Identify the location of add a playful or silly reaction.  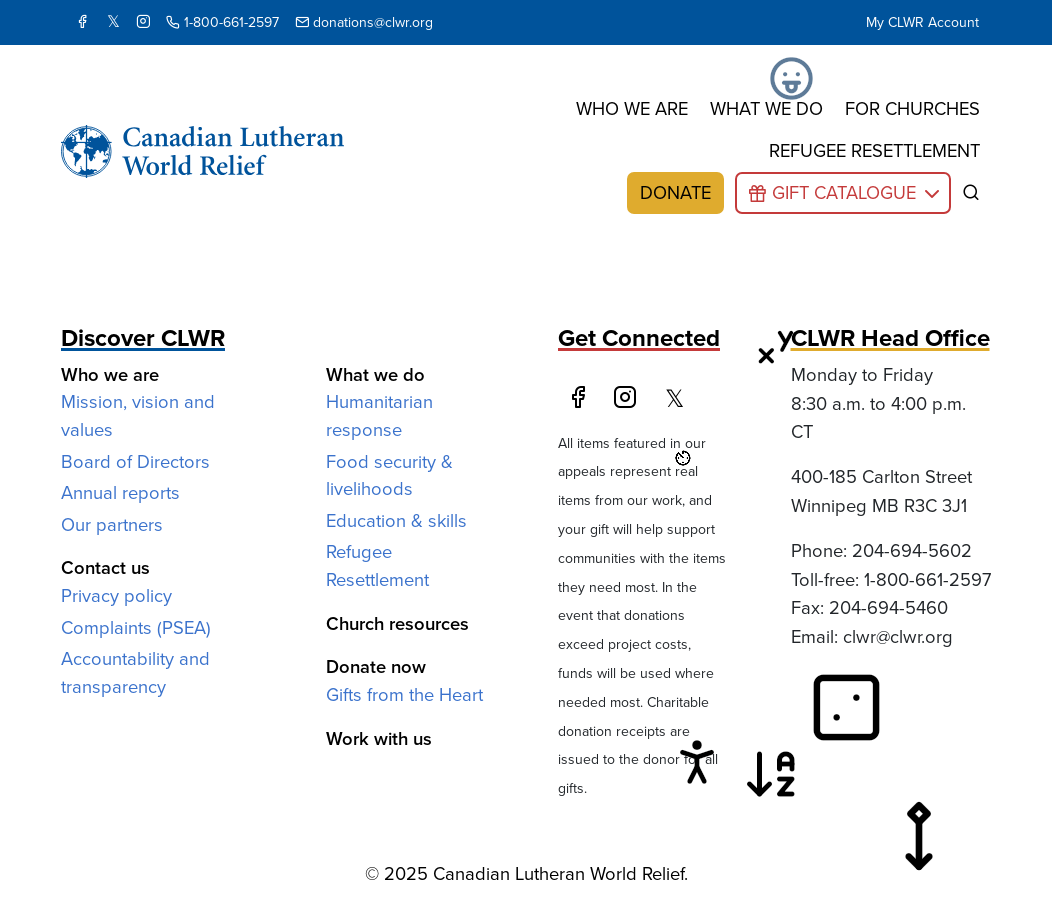
(791, 78).